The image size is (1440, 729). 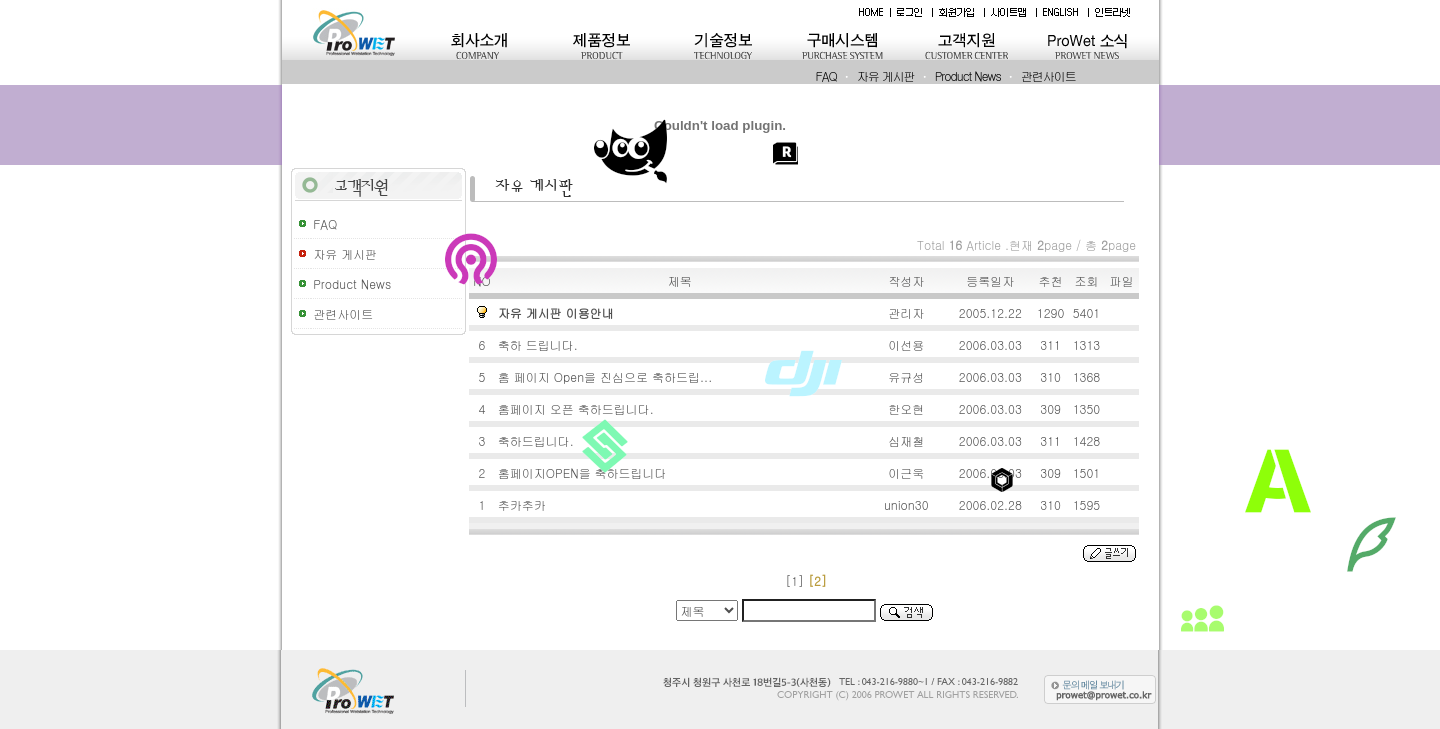 I want to click on staylinked company logo, so click(x=605, y=446).